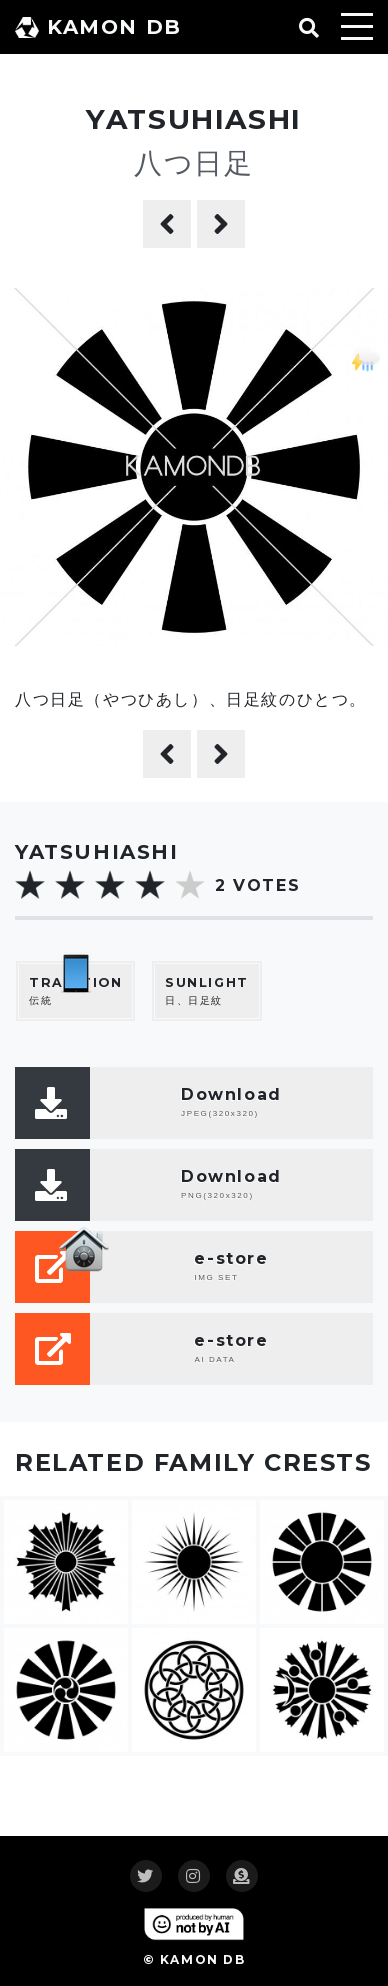 Image resolution: width=388 pixels, height=1986 pixels. What do you see at coordinates (366, 358) in the screenshot?
I see `indicates stormy weather conditions` at bounding box center [366, 358].